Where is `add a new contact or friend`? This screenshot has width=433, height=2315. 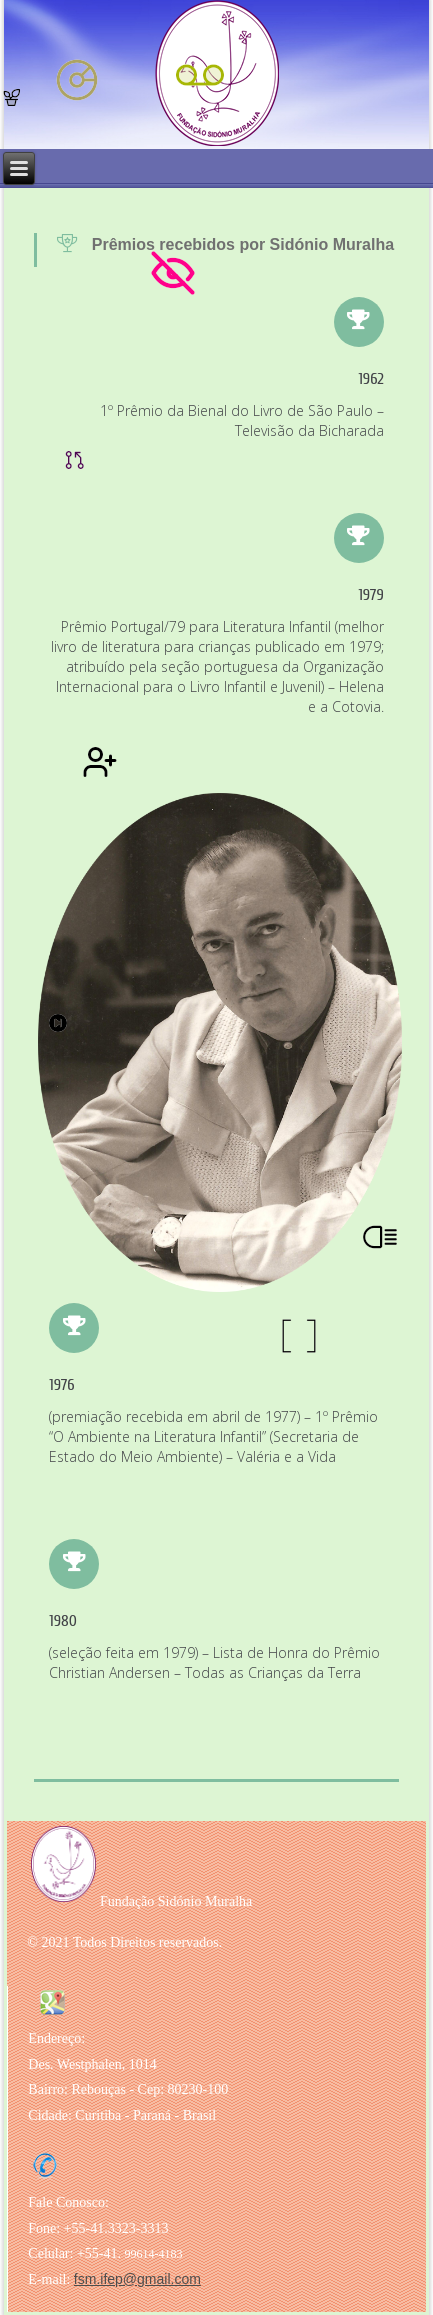
add a new contact or friend is located at coordinates (100, 762).